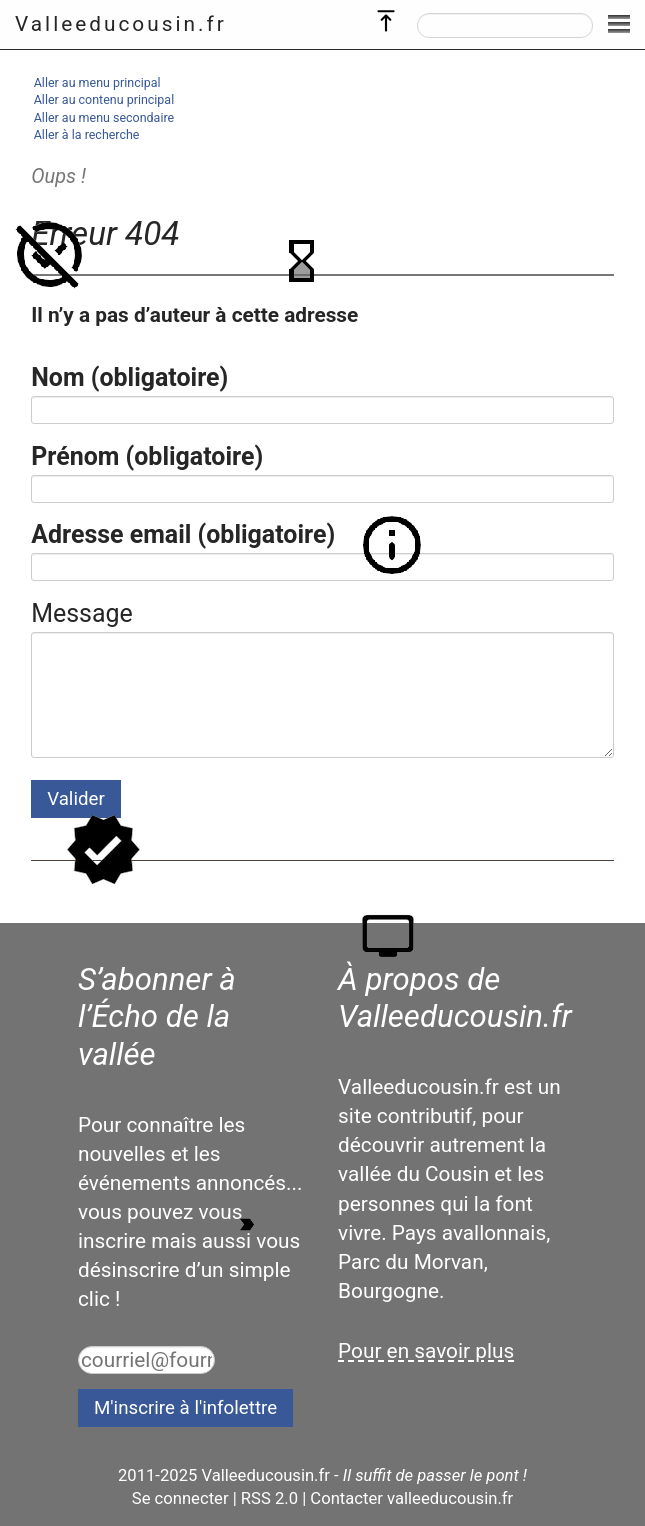 The image size is (645, 1526). I want to click on indicates time is running out or nearing completion, so click(302, 261).